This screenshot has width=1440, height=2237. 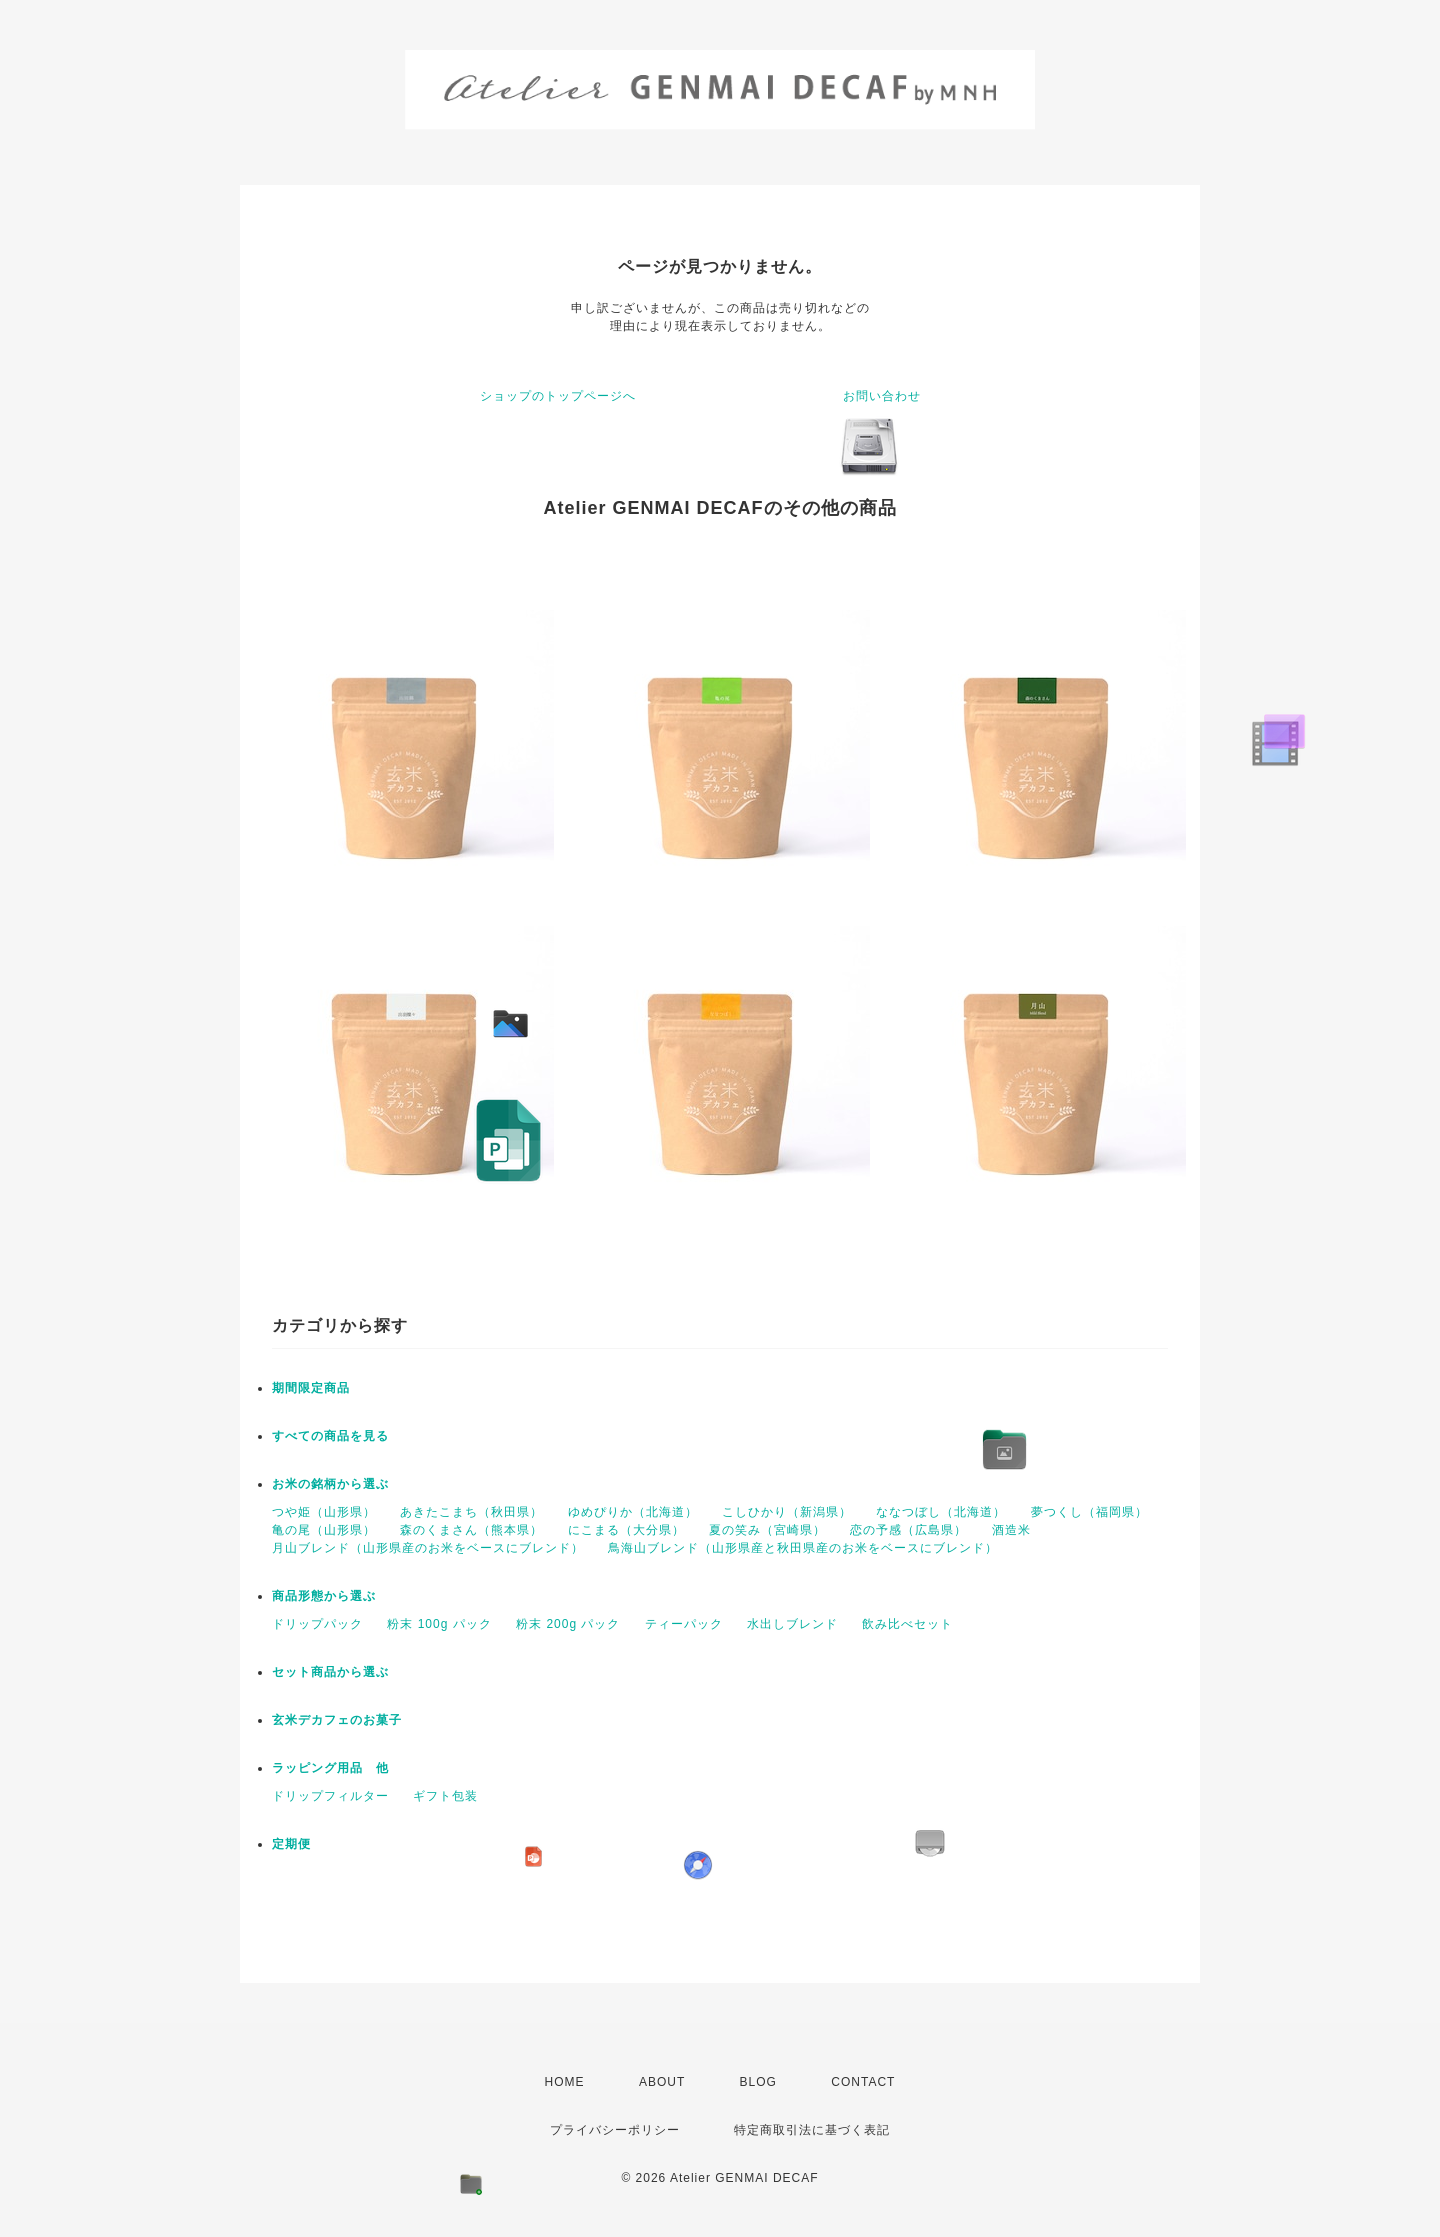 I want to click on open your pictures folder, so click(x=1004, y=1449).